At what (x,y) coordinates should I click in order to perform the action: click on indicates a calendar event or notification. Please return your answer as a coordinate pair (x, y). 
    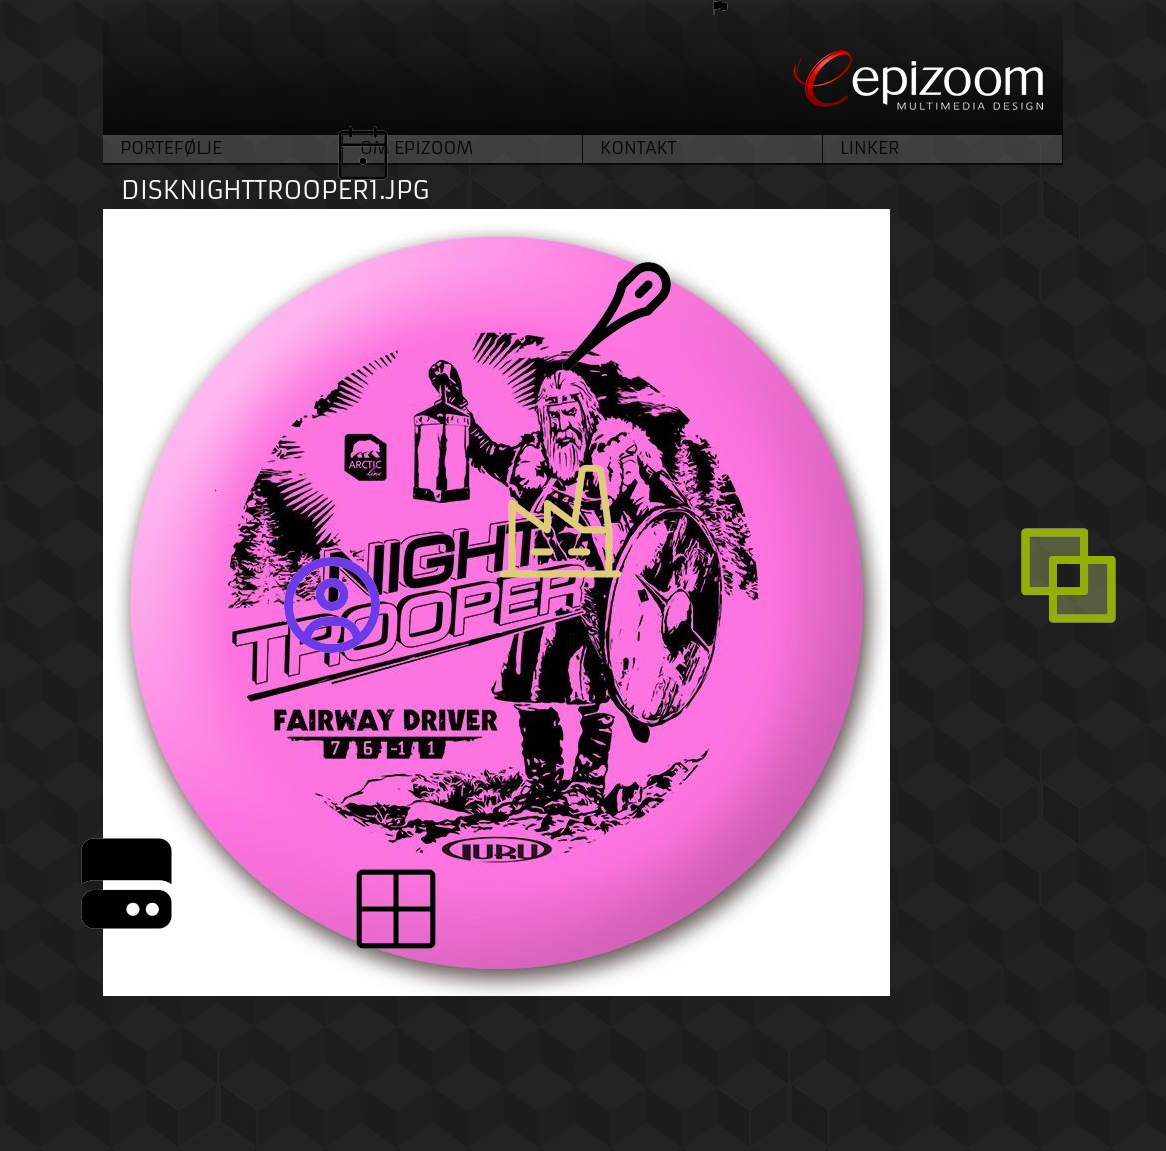
    Looking at the image, I should click on (363, 155).